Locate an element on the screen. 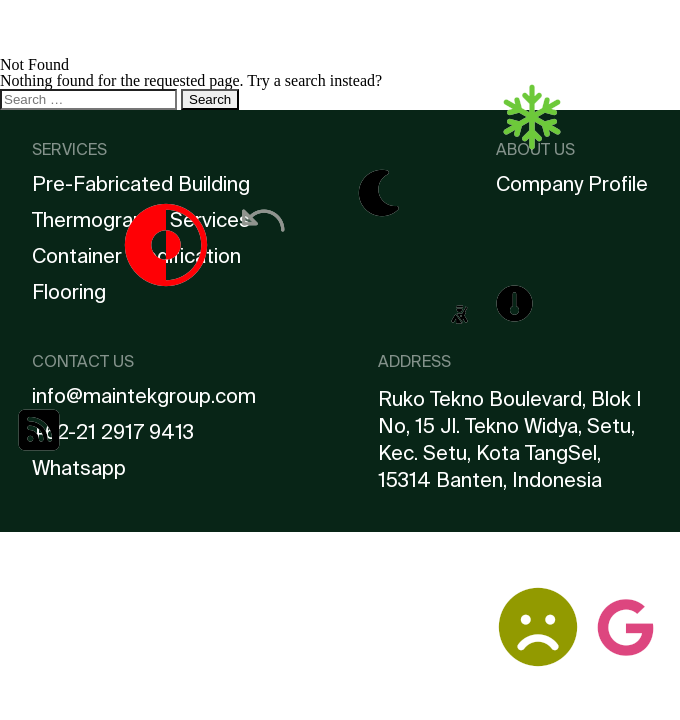 The image size is (680, 720). view current speed or performance level is located at coordinates (514, 303).